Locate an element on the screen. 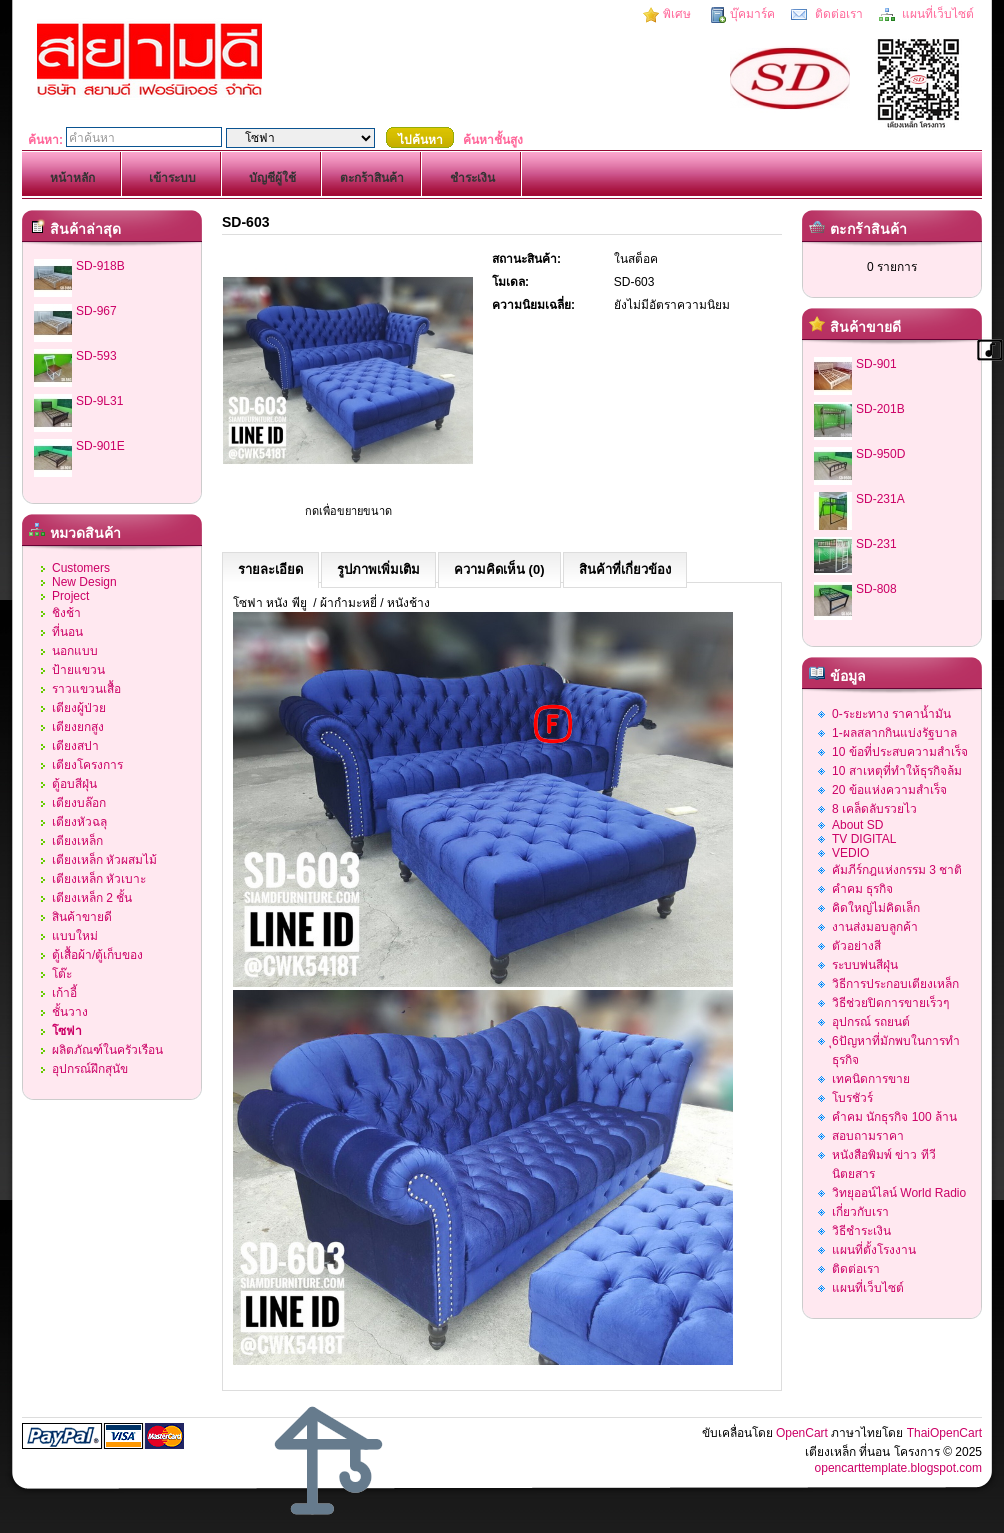 The width and height of the screenshot is (1004, 1533). play or browse music videos is located at coordinates (990, 350).